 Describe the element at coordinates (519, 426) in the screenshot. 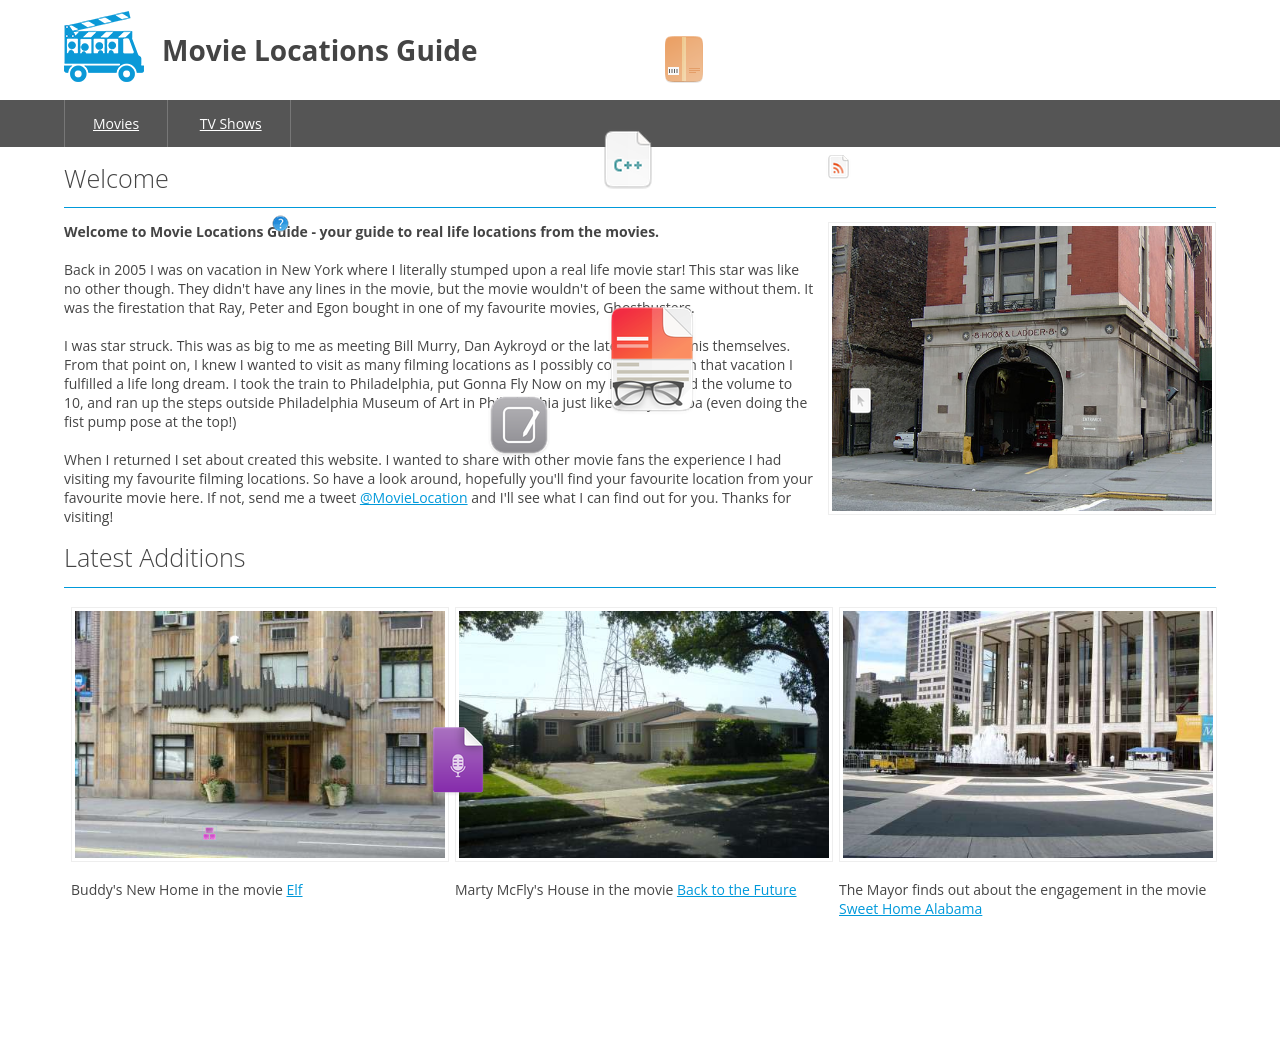

I see `open composer preferences` at that location.